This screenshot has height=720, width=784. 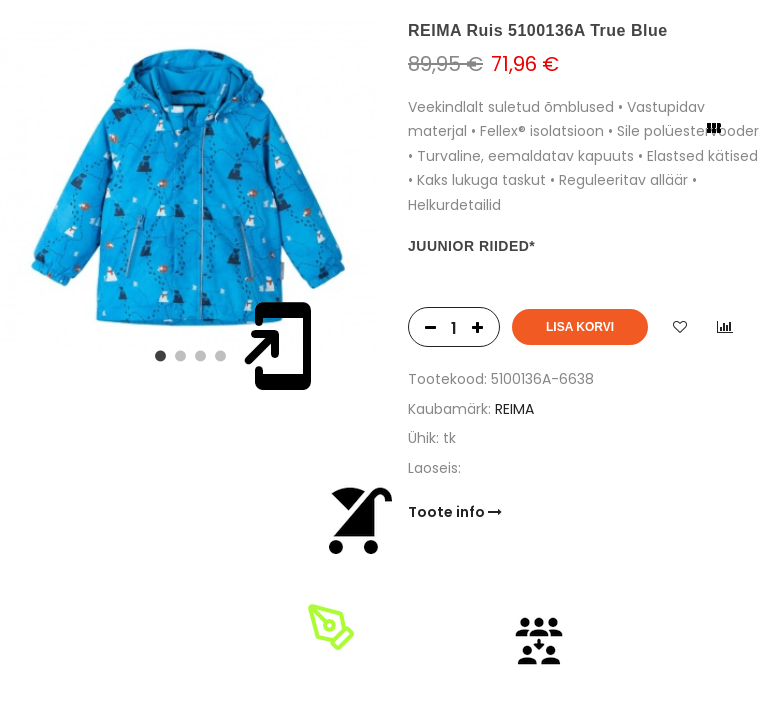 What do you see at coordinates (713, 128) in the screenshot?
I see `switch to grid view` at bounding box center [713, 128].